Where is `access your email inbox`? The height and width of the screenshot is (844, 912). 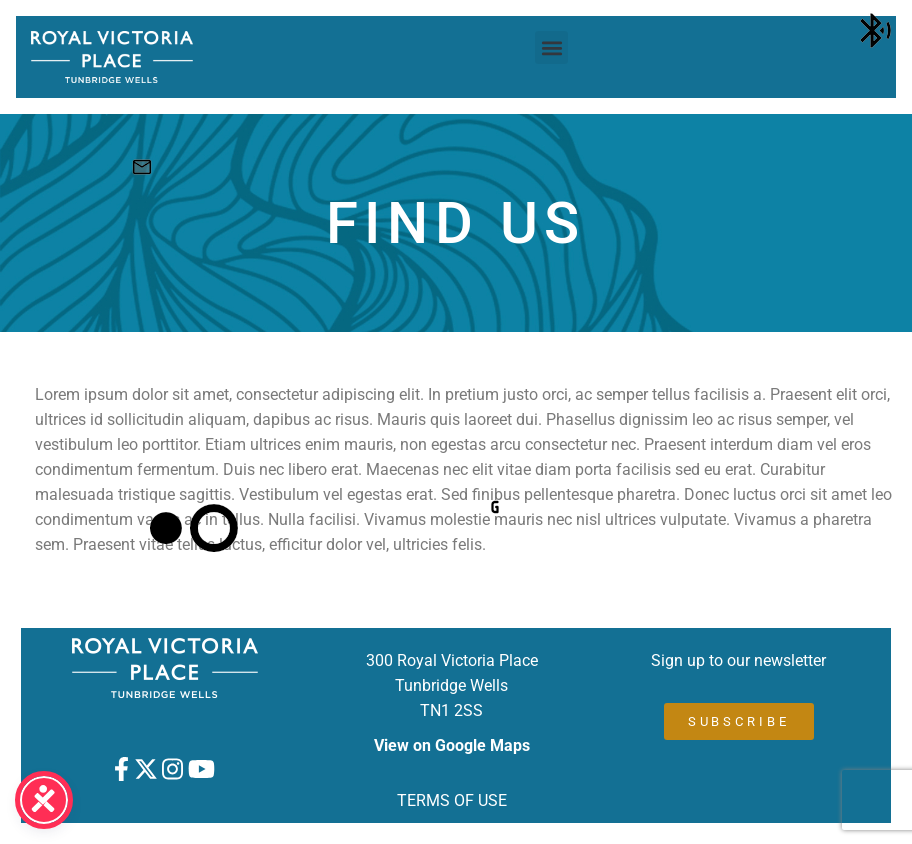
access your email inbox is located at coordinates (142, 167).